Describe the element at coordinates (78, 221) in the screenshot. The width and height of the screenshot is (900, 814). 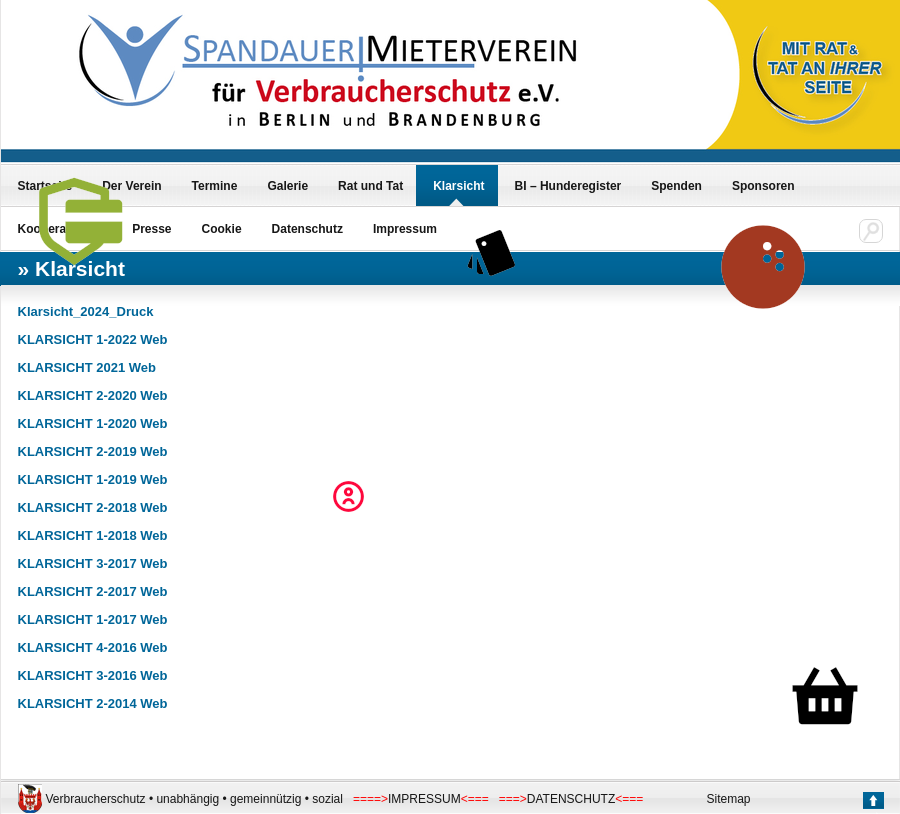
I see `indicates a secure payment method` at that location.